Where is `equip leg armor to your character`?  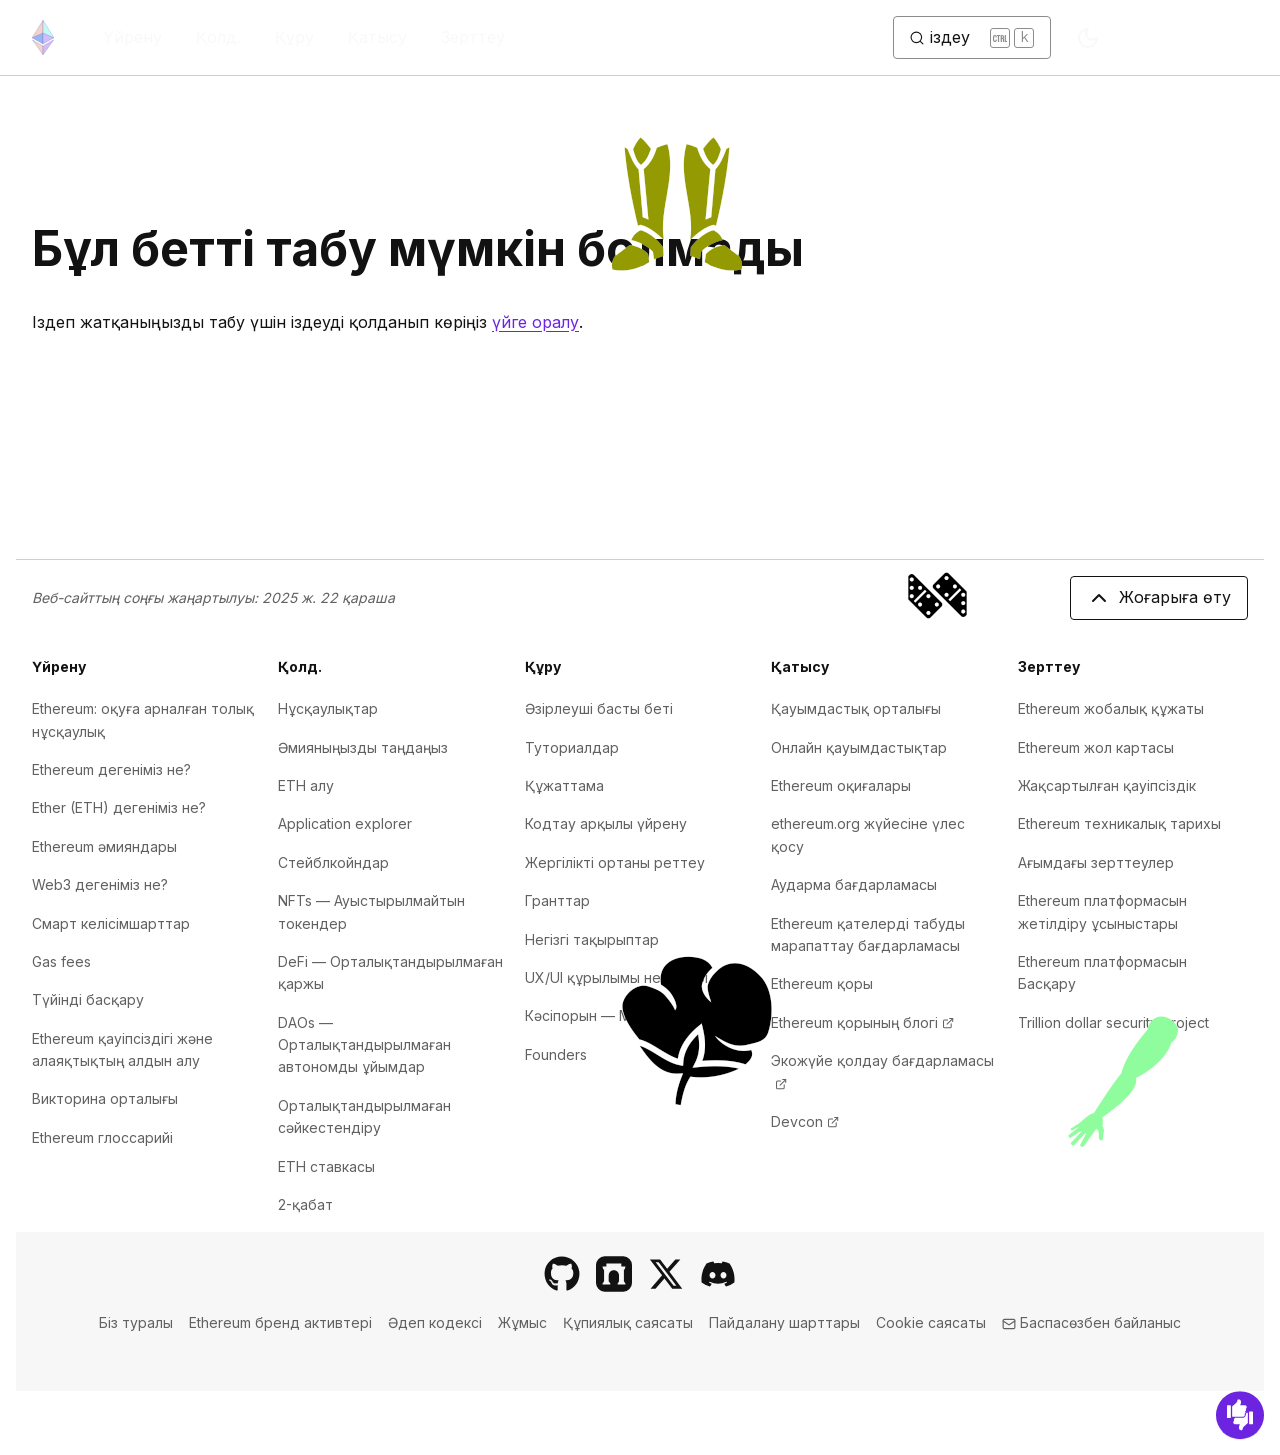 equip leg armor to your character is located at coordinates (677, 204).